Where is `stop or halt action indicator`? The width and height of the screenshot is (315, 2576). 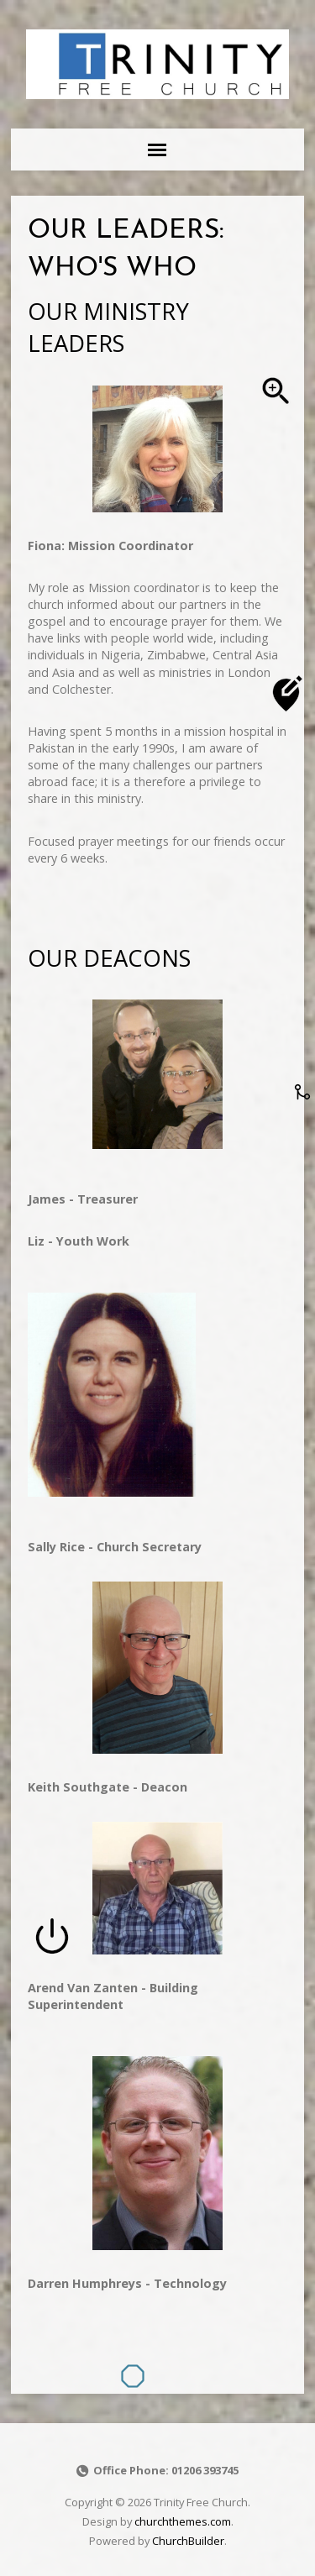
stop or halt action indicator is located at coordinates (133, 2376).